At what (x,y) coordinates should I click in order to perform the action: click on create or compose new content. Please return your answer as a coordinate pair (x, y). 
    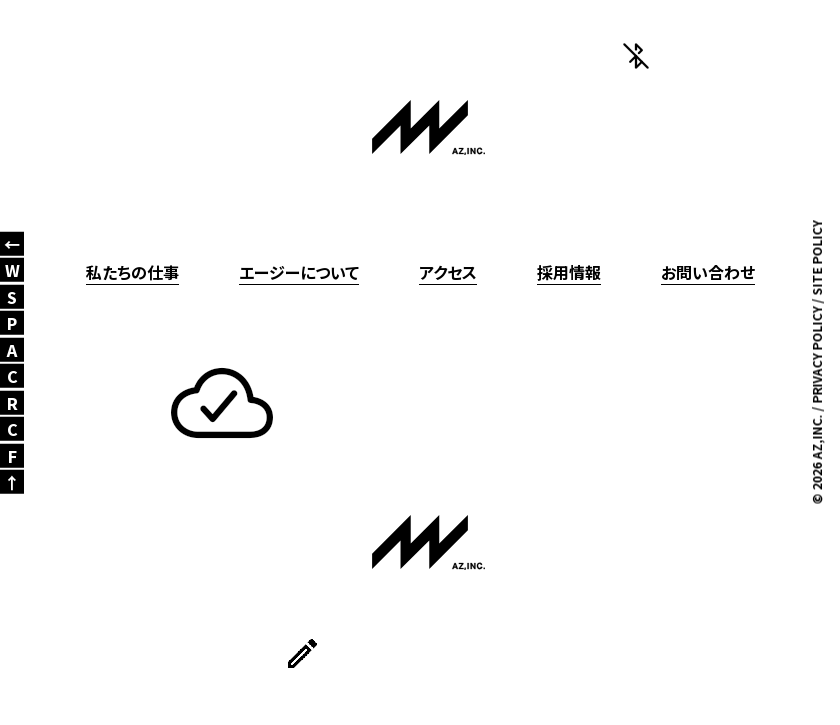
    Looking at the image, I should click on (302, 653).